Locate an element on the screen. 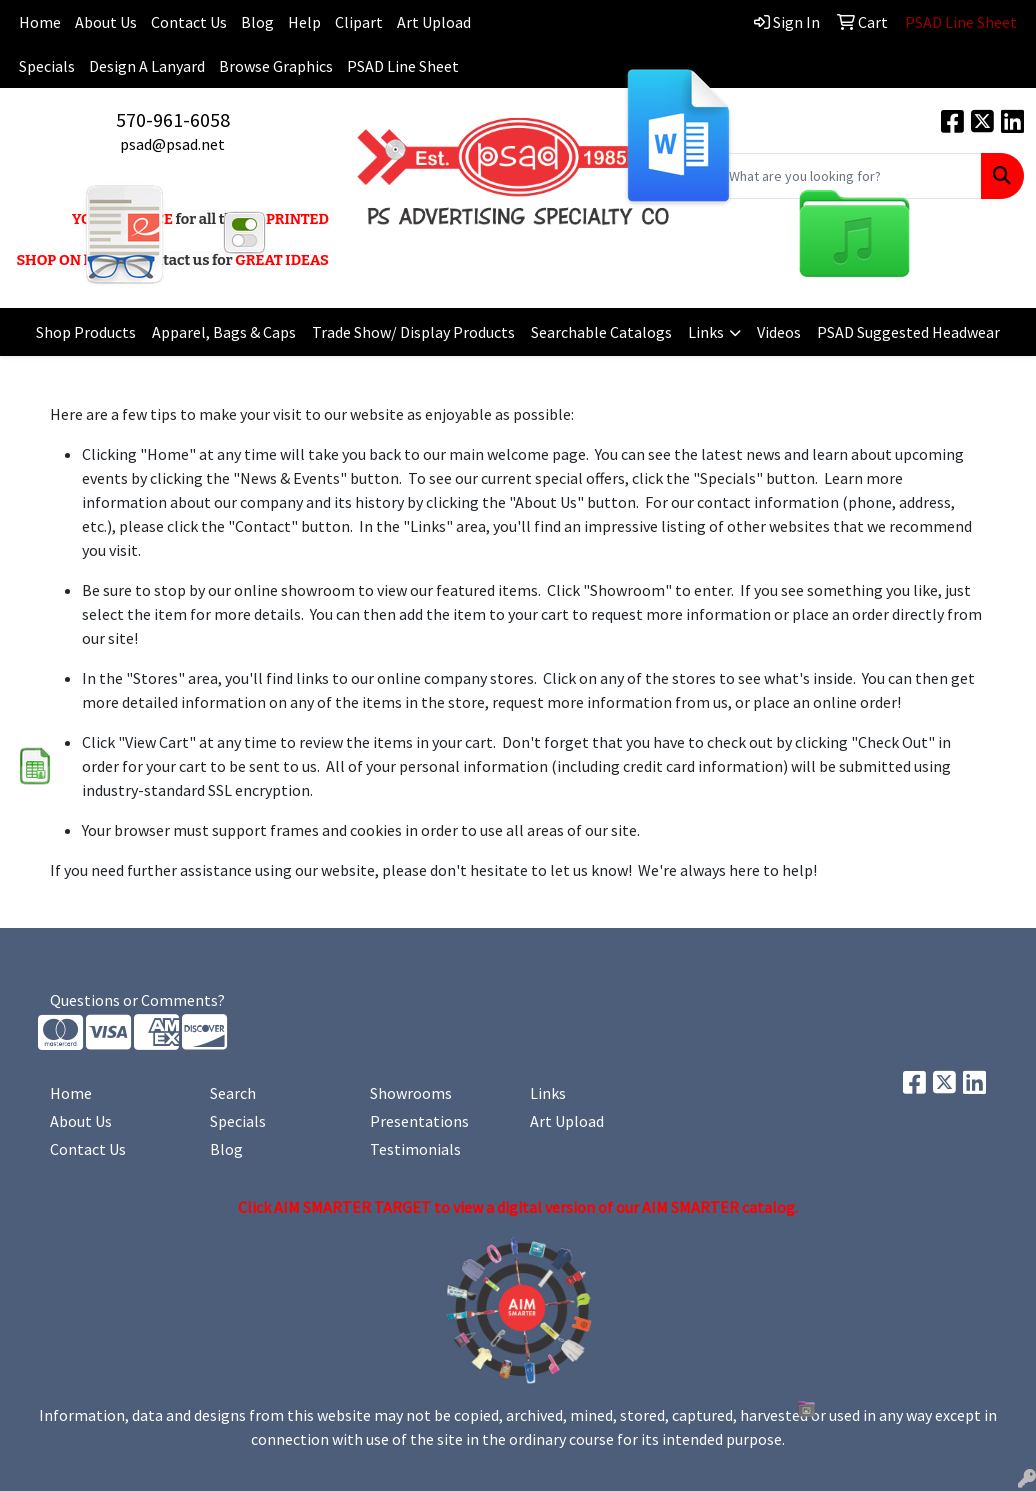  open evince document viewer is located at coordinates (124, 234).